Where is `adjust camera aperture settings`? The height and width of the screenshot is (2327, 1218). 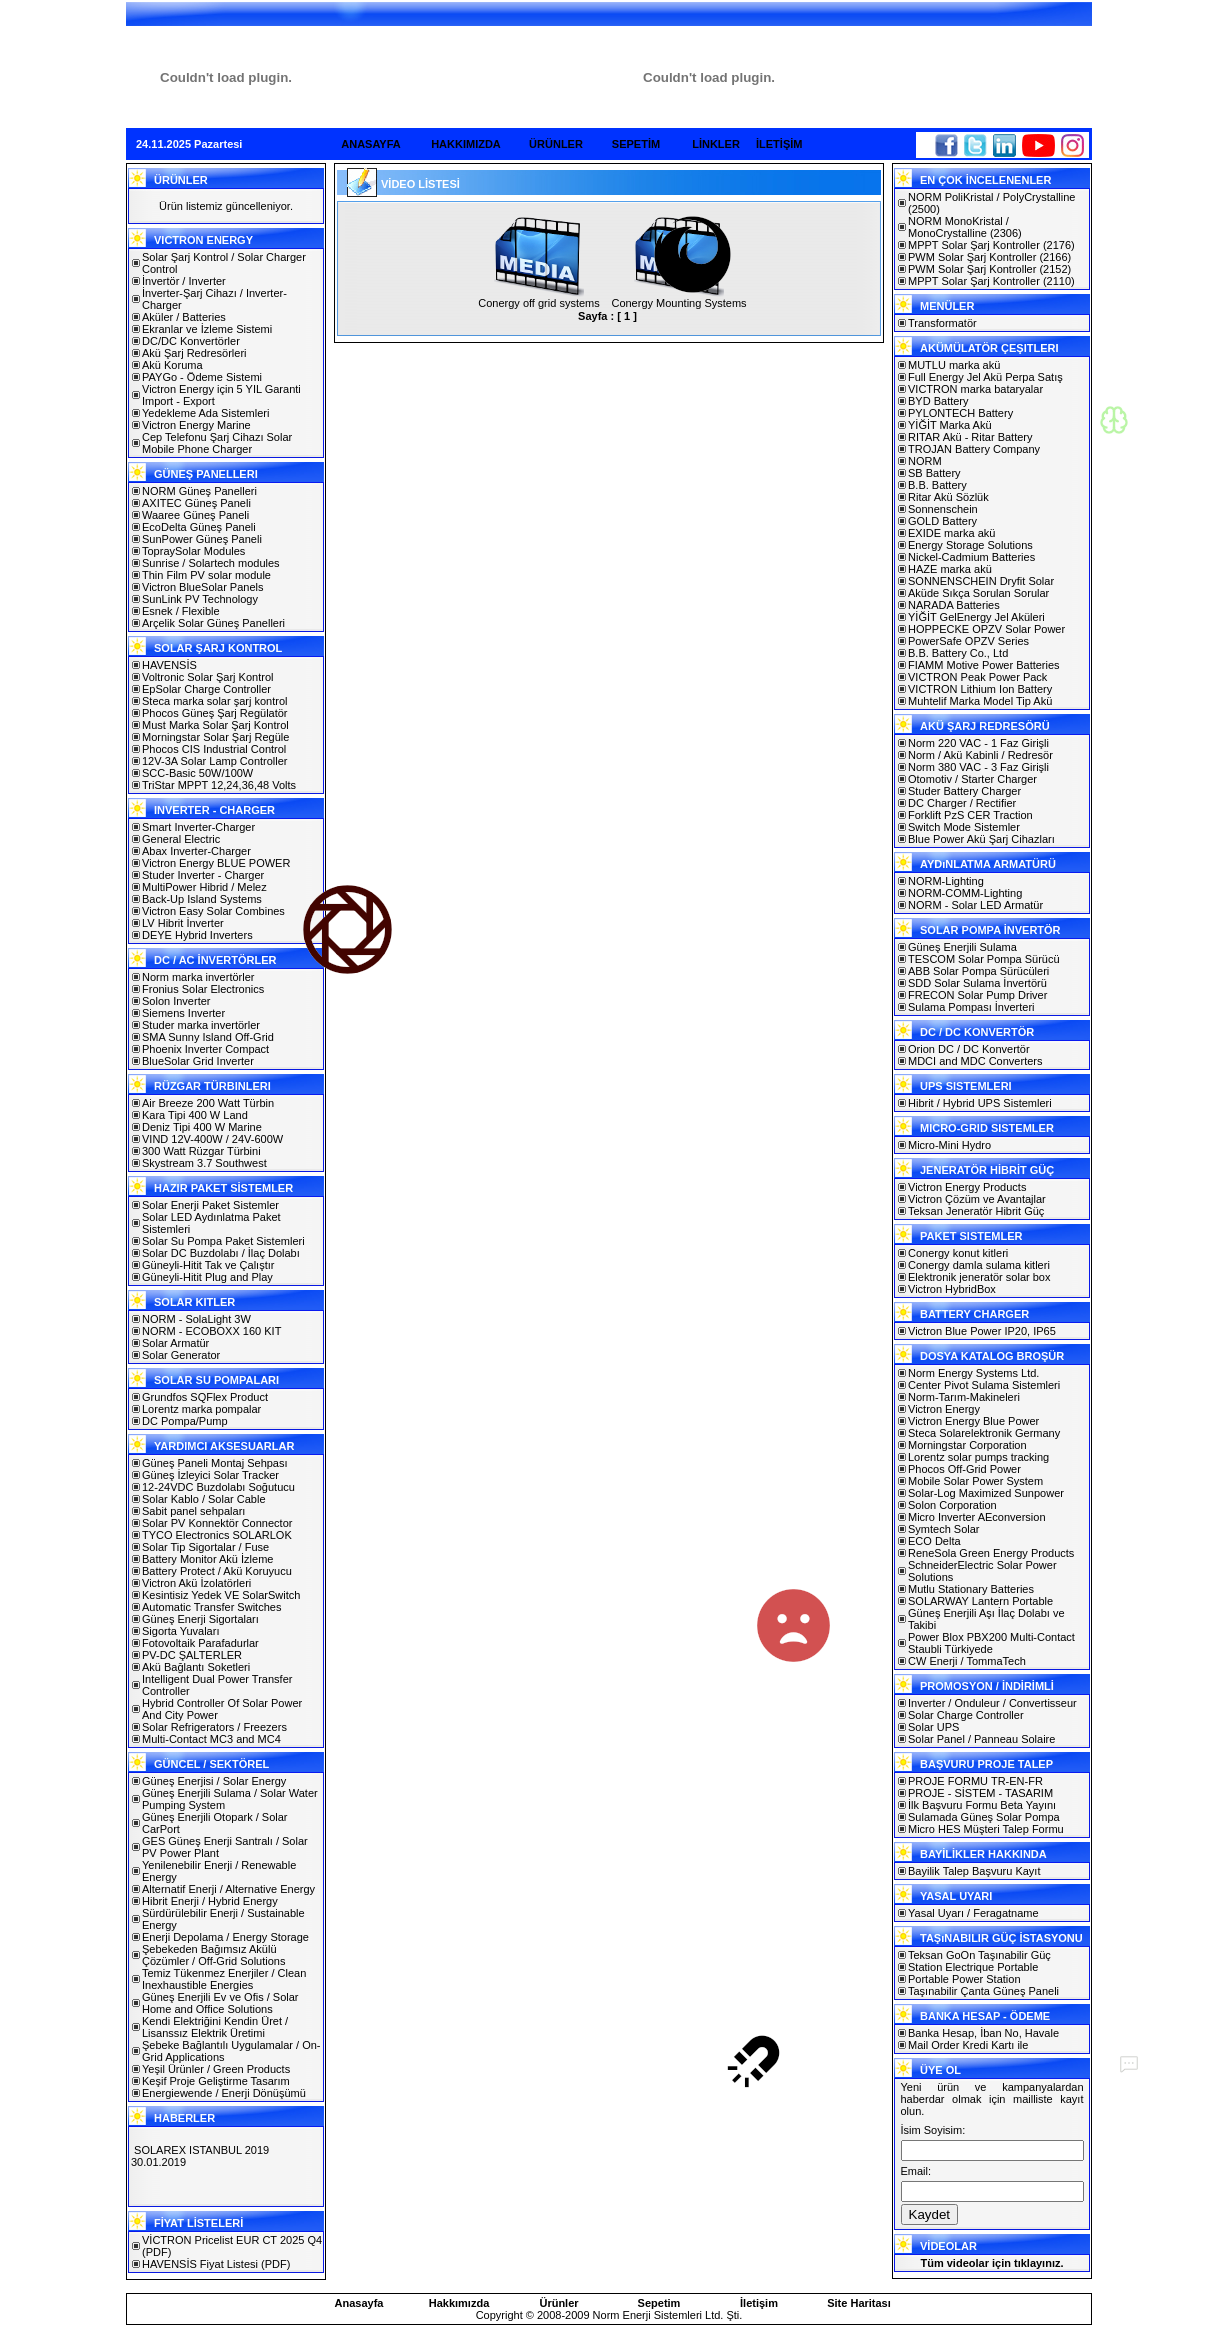
adjust camera aperture settings is located at coordinates (347, 929).